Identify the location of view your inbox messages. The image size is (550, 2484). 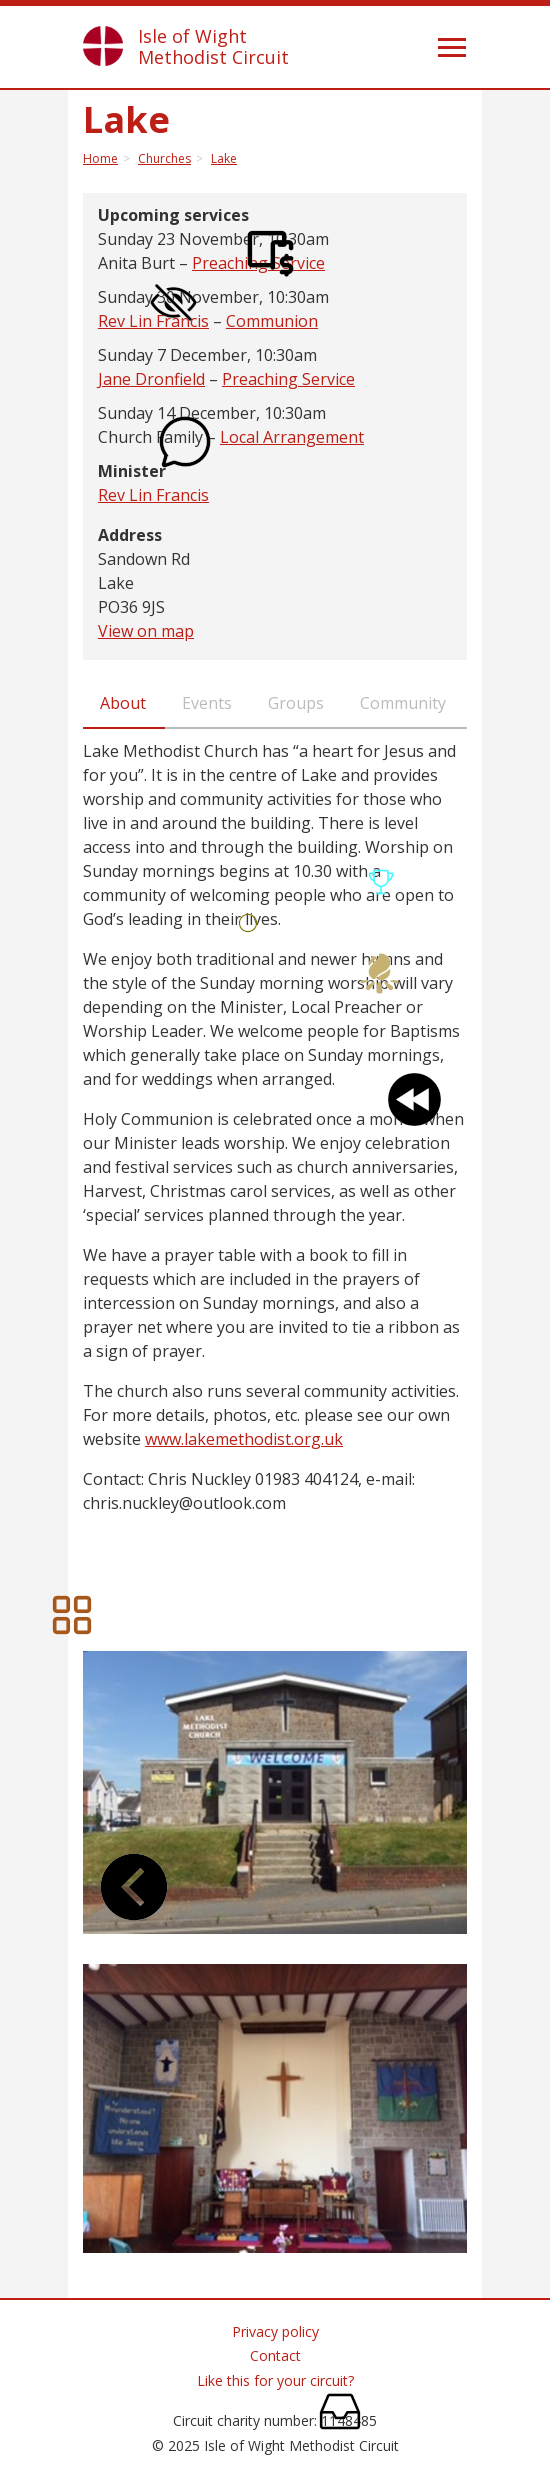
(340, 2411).